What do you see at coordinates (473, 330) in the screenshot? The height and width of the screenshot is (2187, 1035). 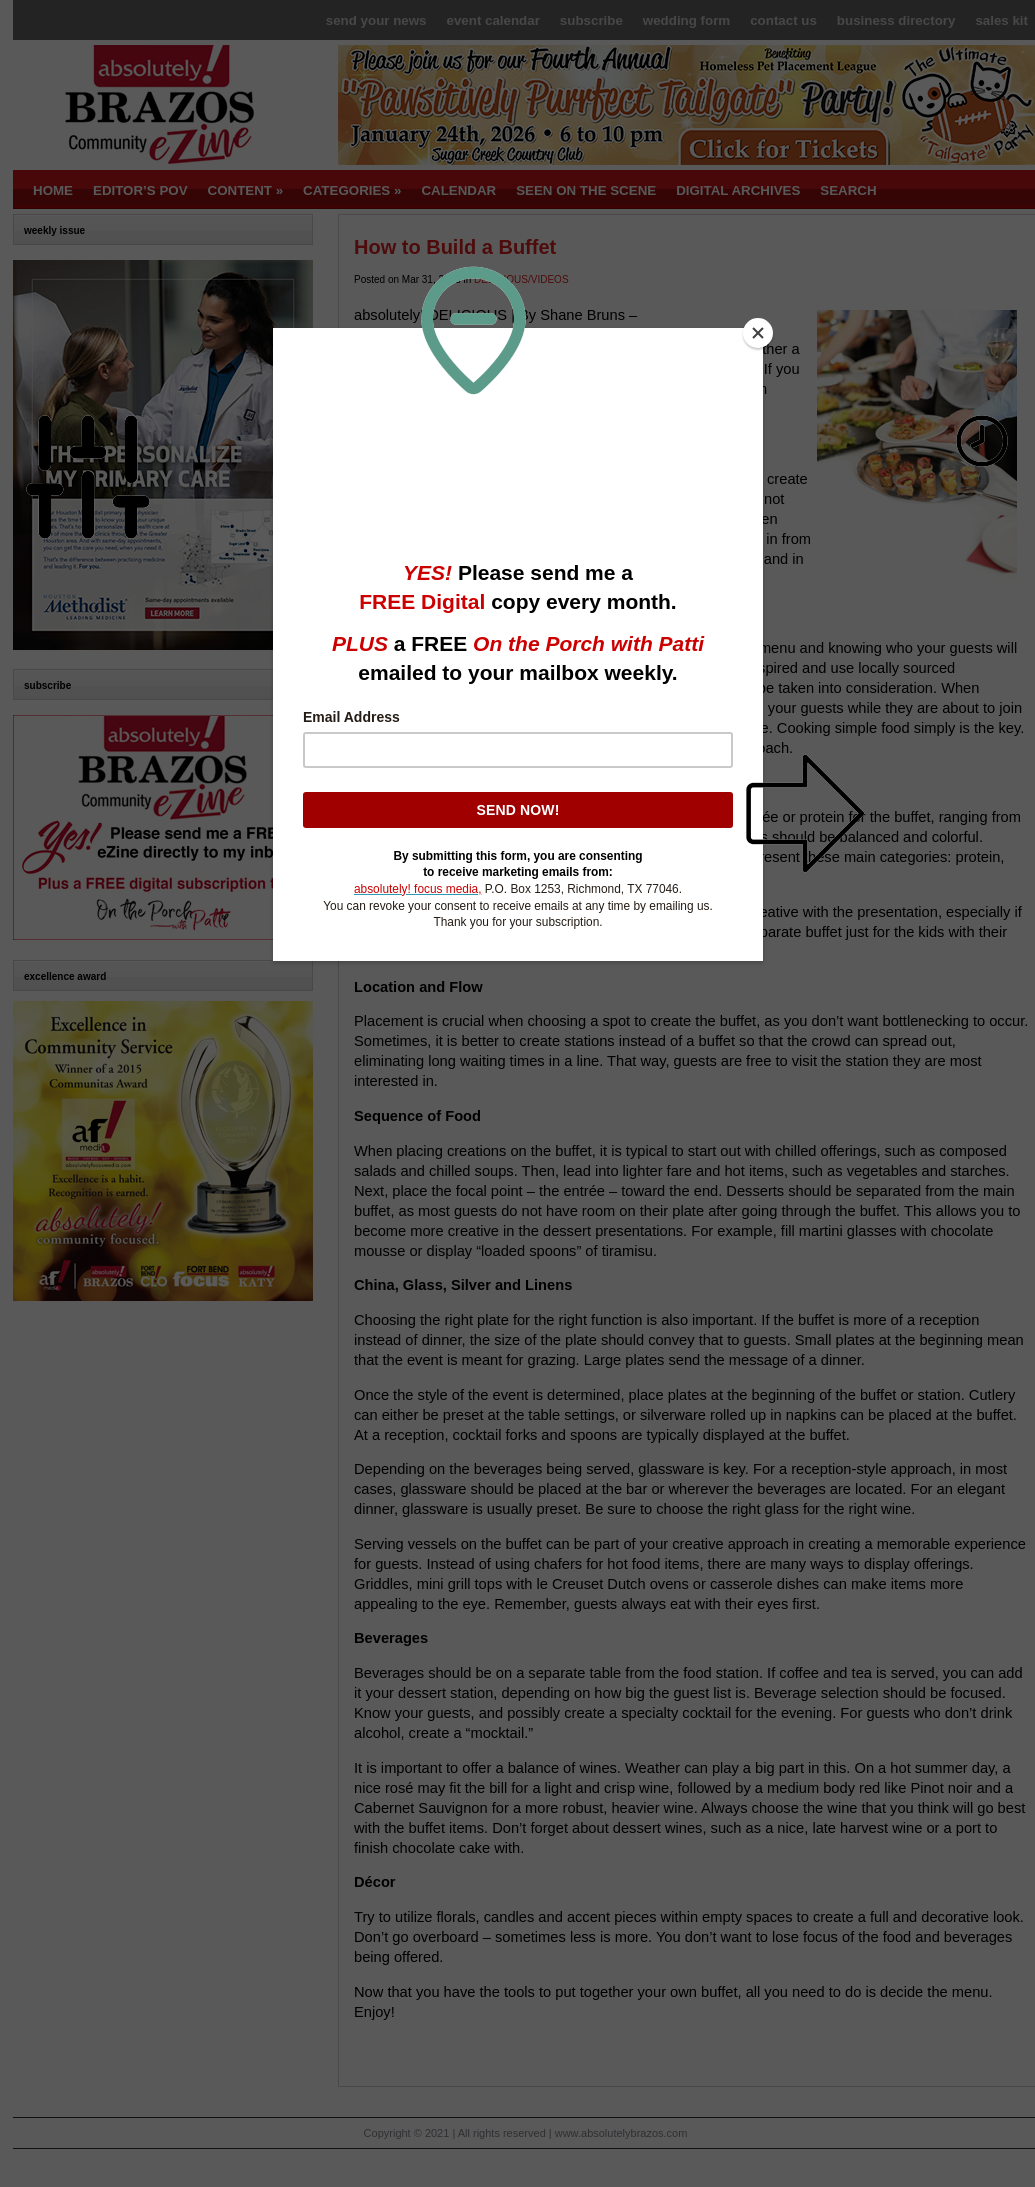 I see `remove a saved location` at bounding box center [473, 330].